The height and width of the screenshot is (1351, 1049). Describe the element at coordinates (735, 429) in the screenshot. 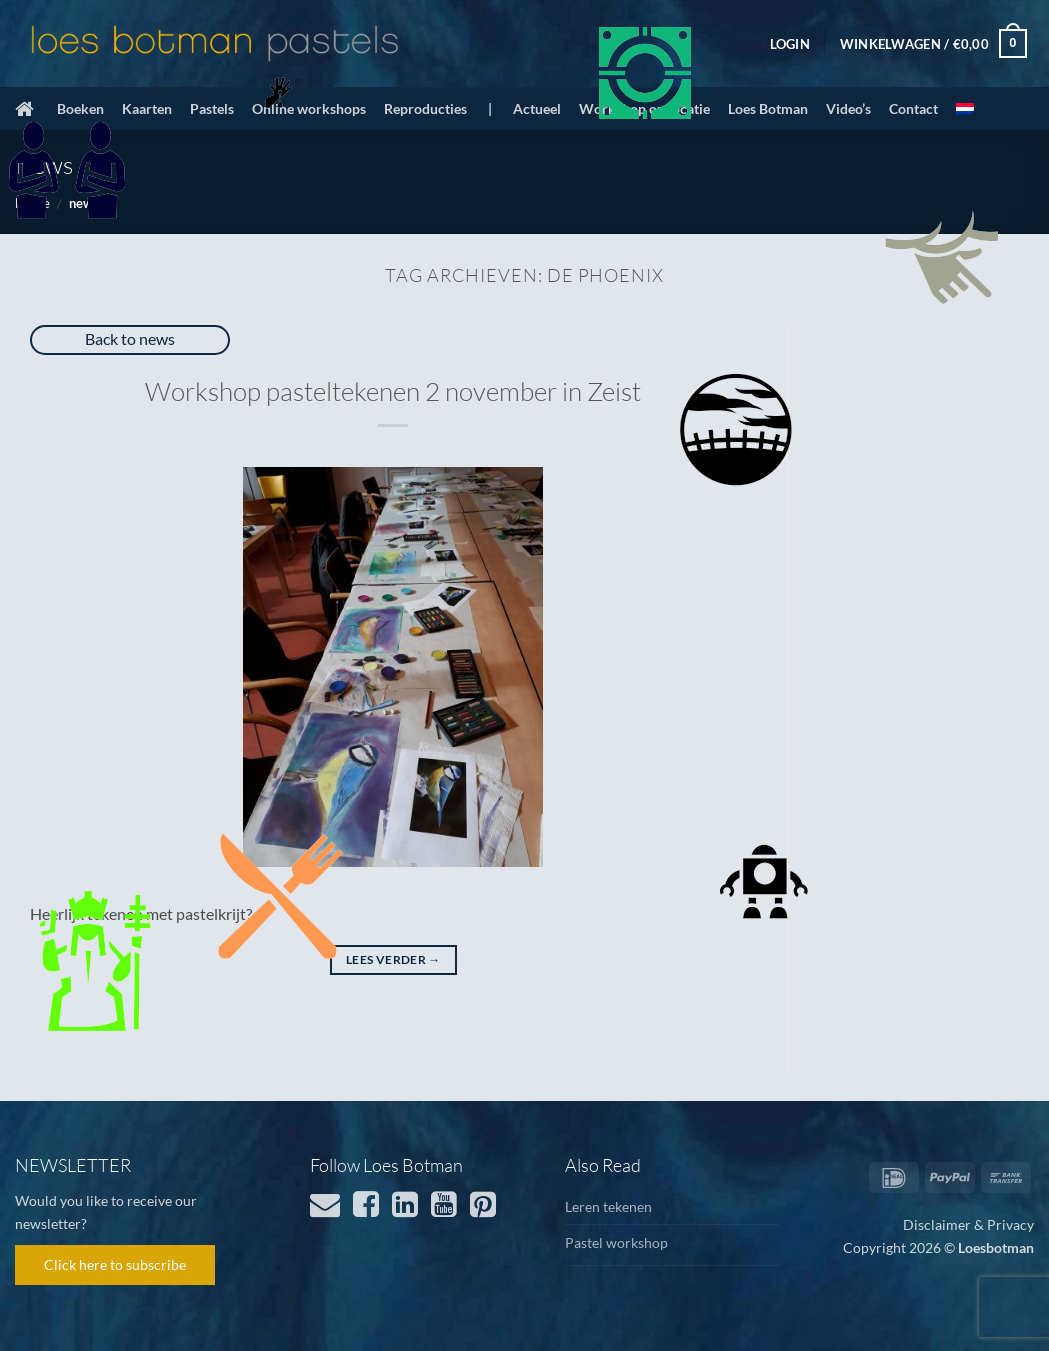

I see `access farm or agricultural settings` at that location.